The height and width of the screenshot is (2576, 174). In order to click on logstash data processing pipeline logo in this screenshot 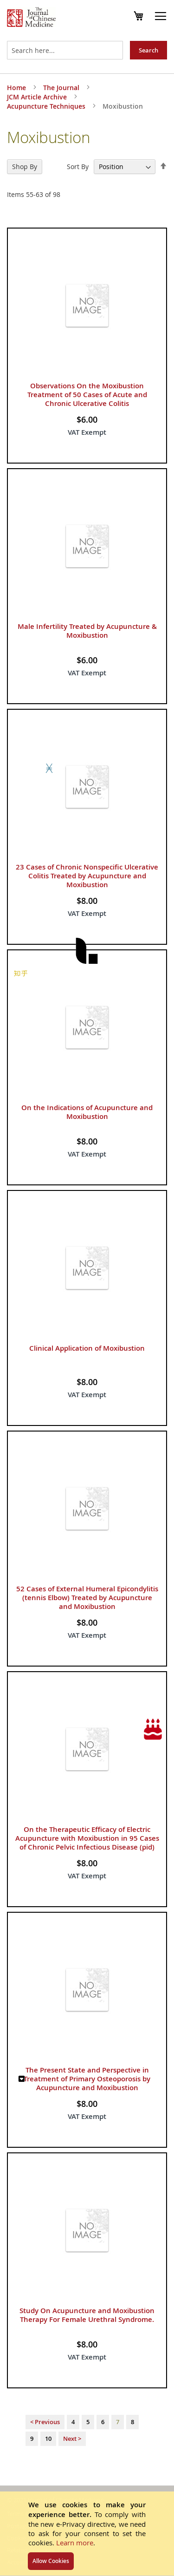, I will do `click(87, 951)`.